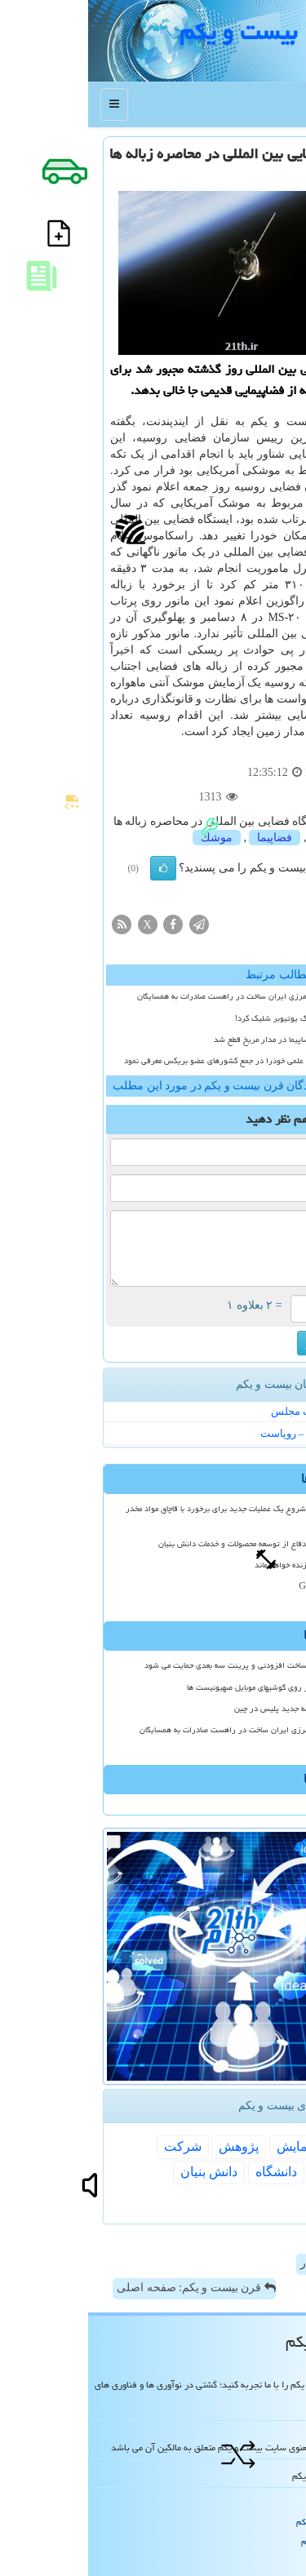 The width and height of the screenshot is (306, 2576). Describe the element at coordinates (42, 276) in the screenshot. I see `view news or articles` at that location.